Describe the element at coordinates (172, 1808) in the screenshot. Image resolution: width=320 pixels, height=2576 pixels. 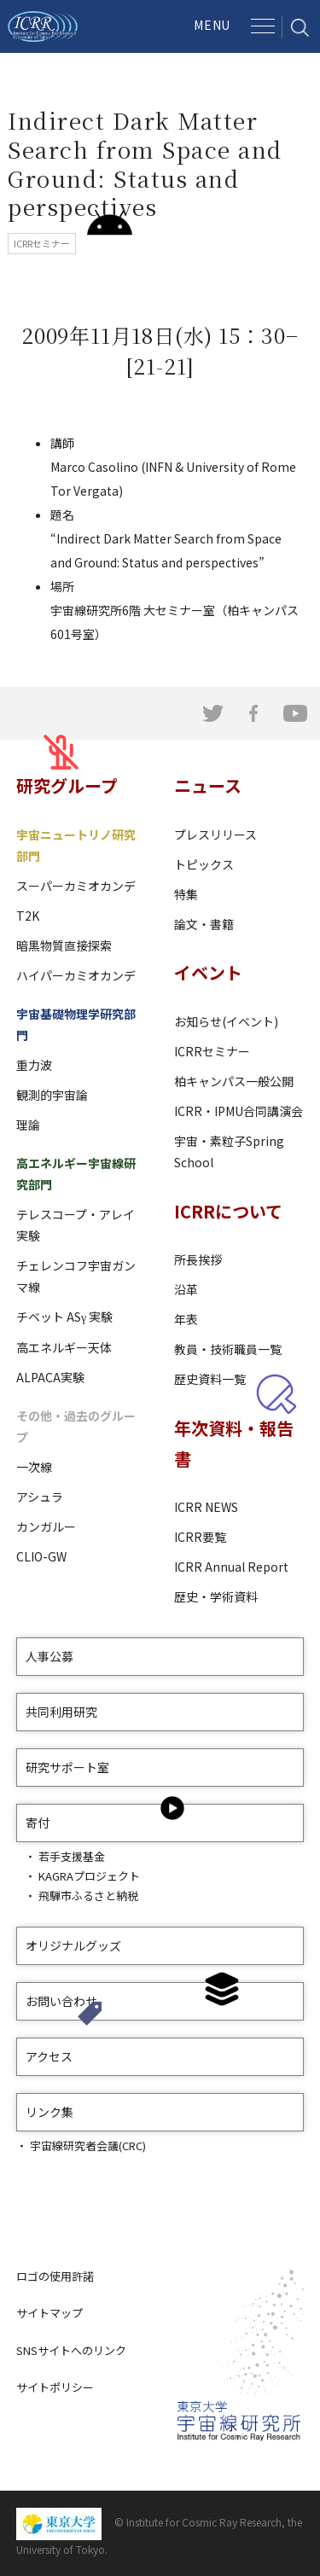
I see `play media content` at that location.